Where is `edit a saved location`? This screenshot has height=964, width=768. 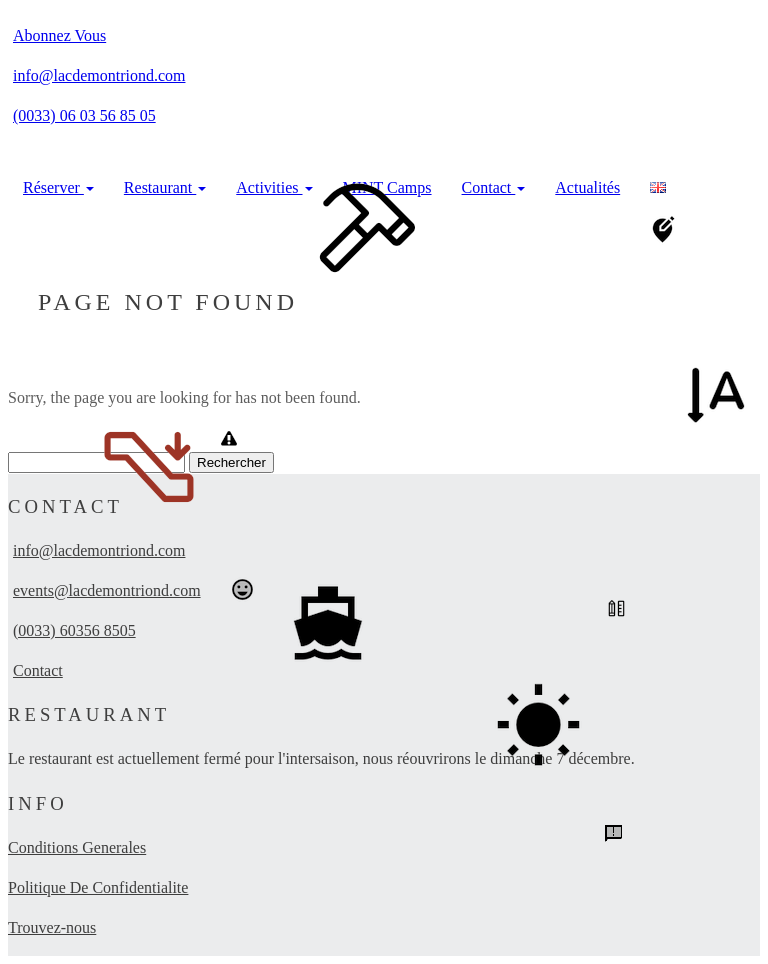 edit a saved location is located at coordinates (662, 230).